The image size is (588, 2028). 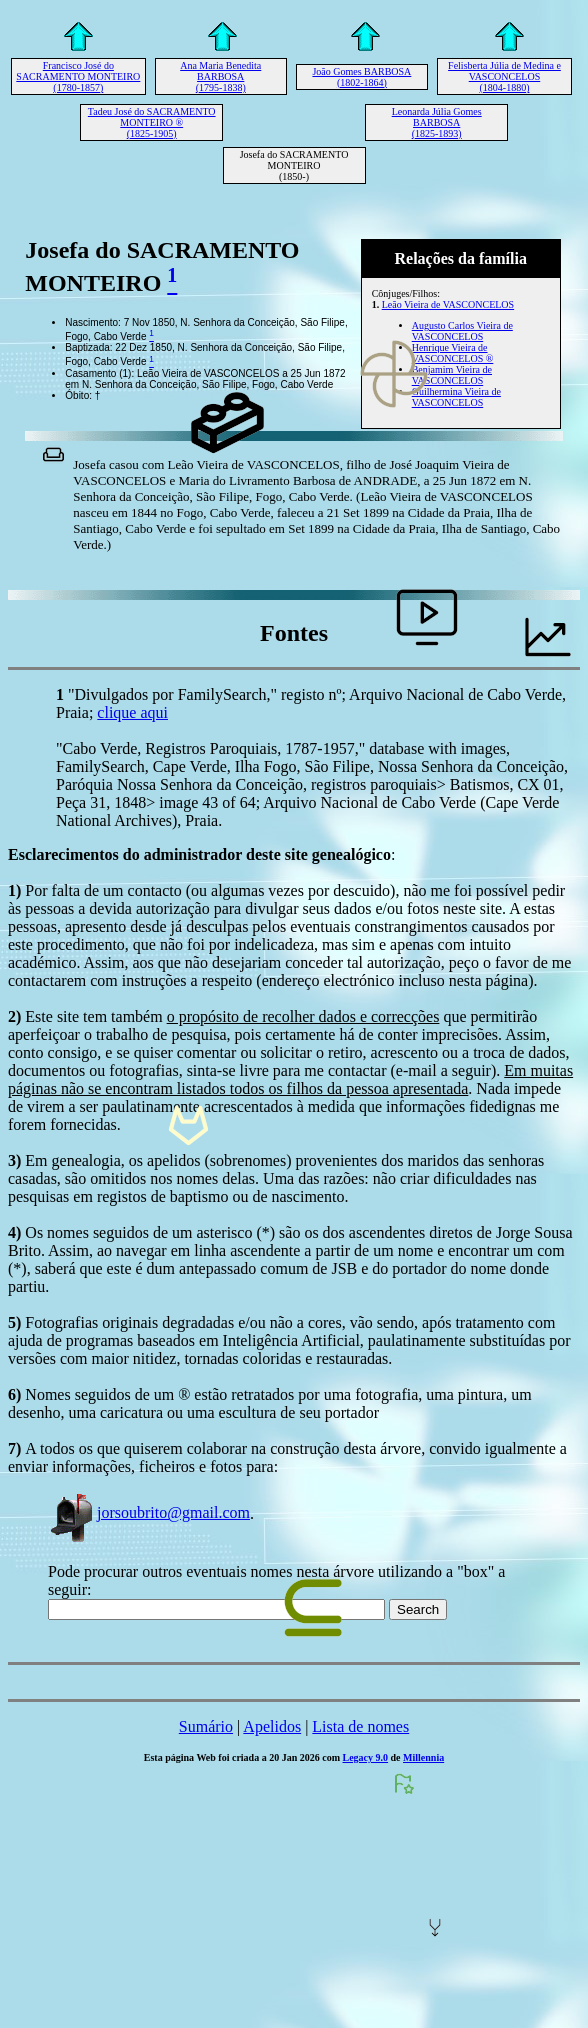 I want to click on merge items or branches together, so click(x=435, y=1927).